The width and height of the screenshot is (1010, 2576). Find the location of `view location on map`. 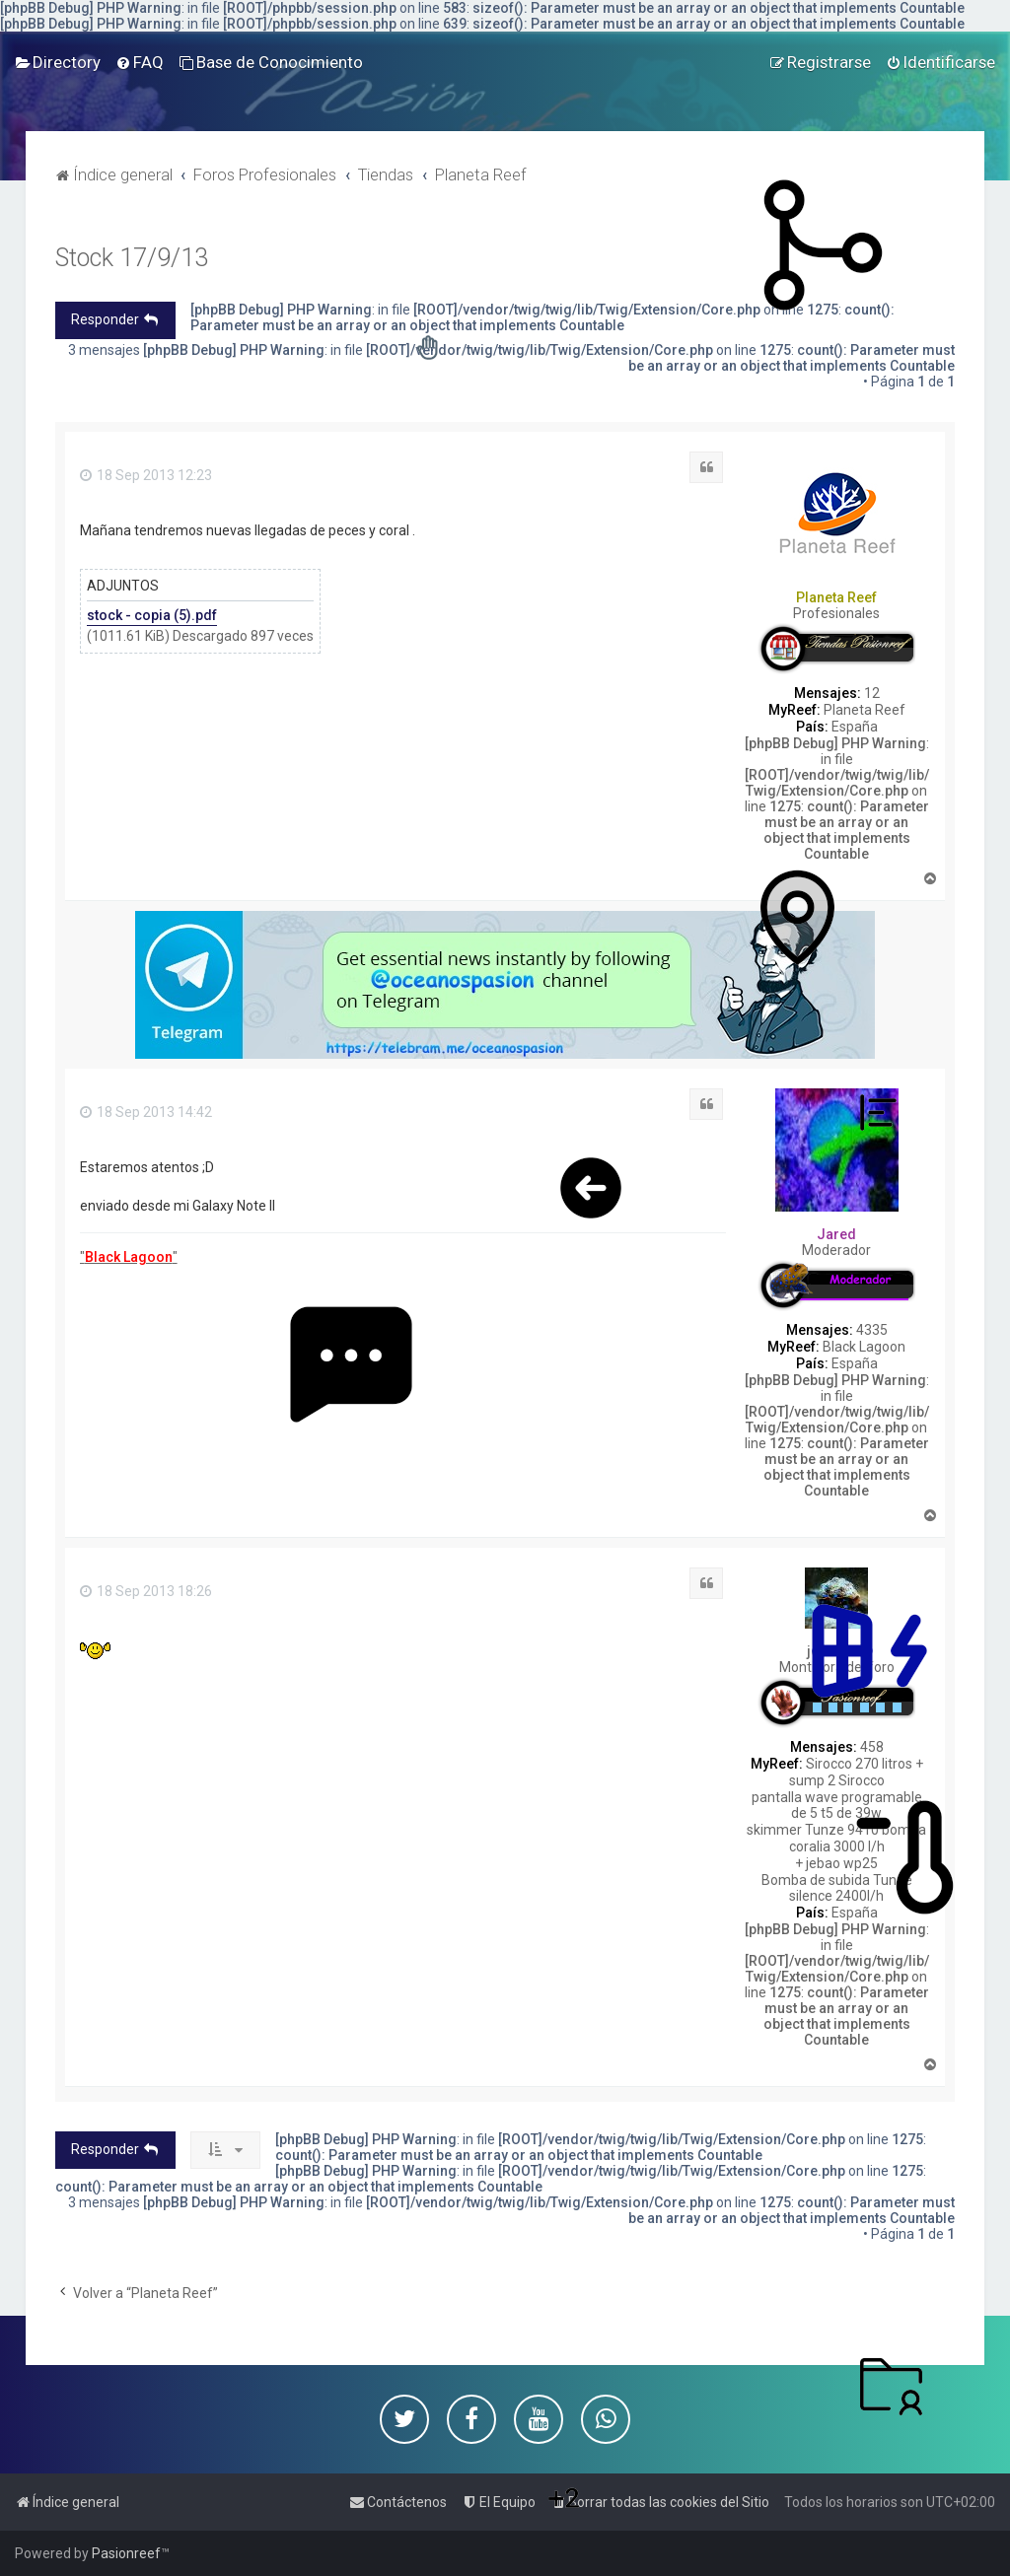

view location on map is located at coordinates (797, 917).